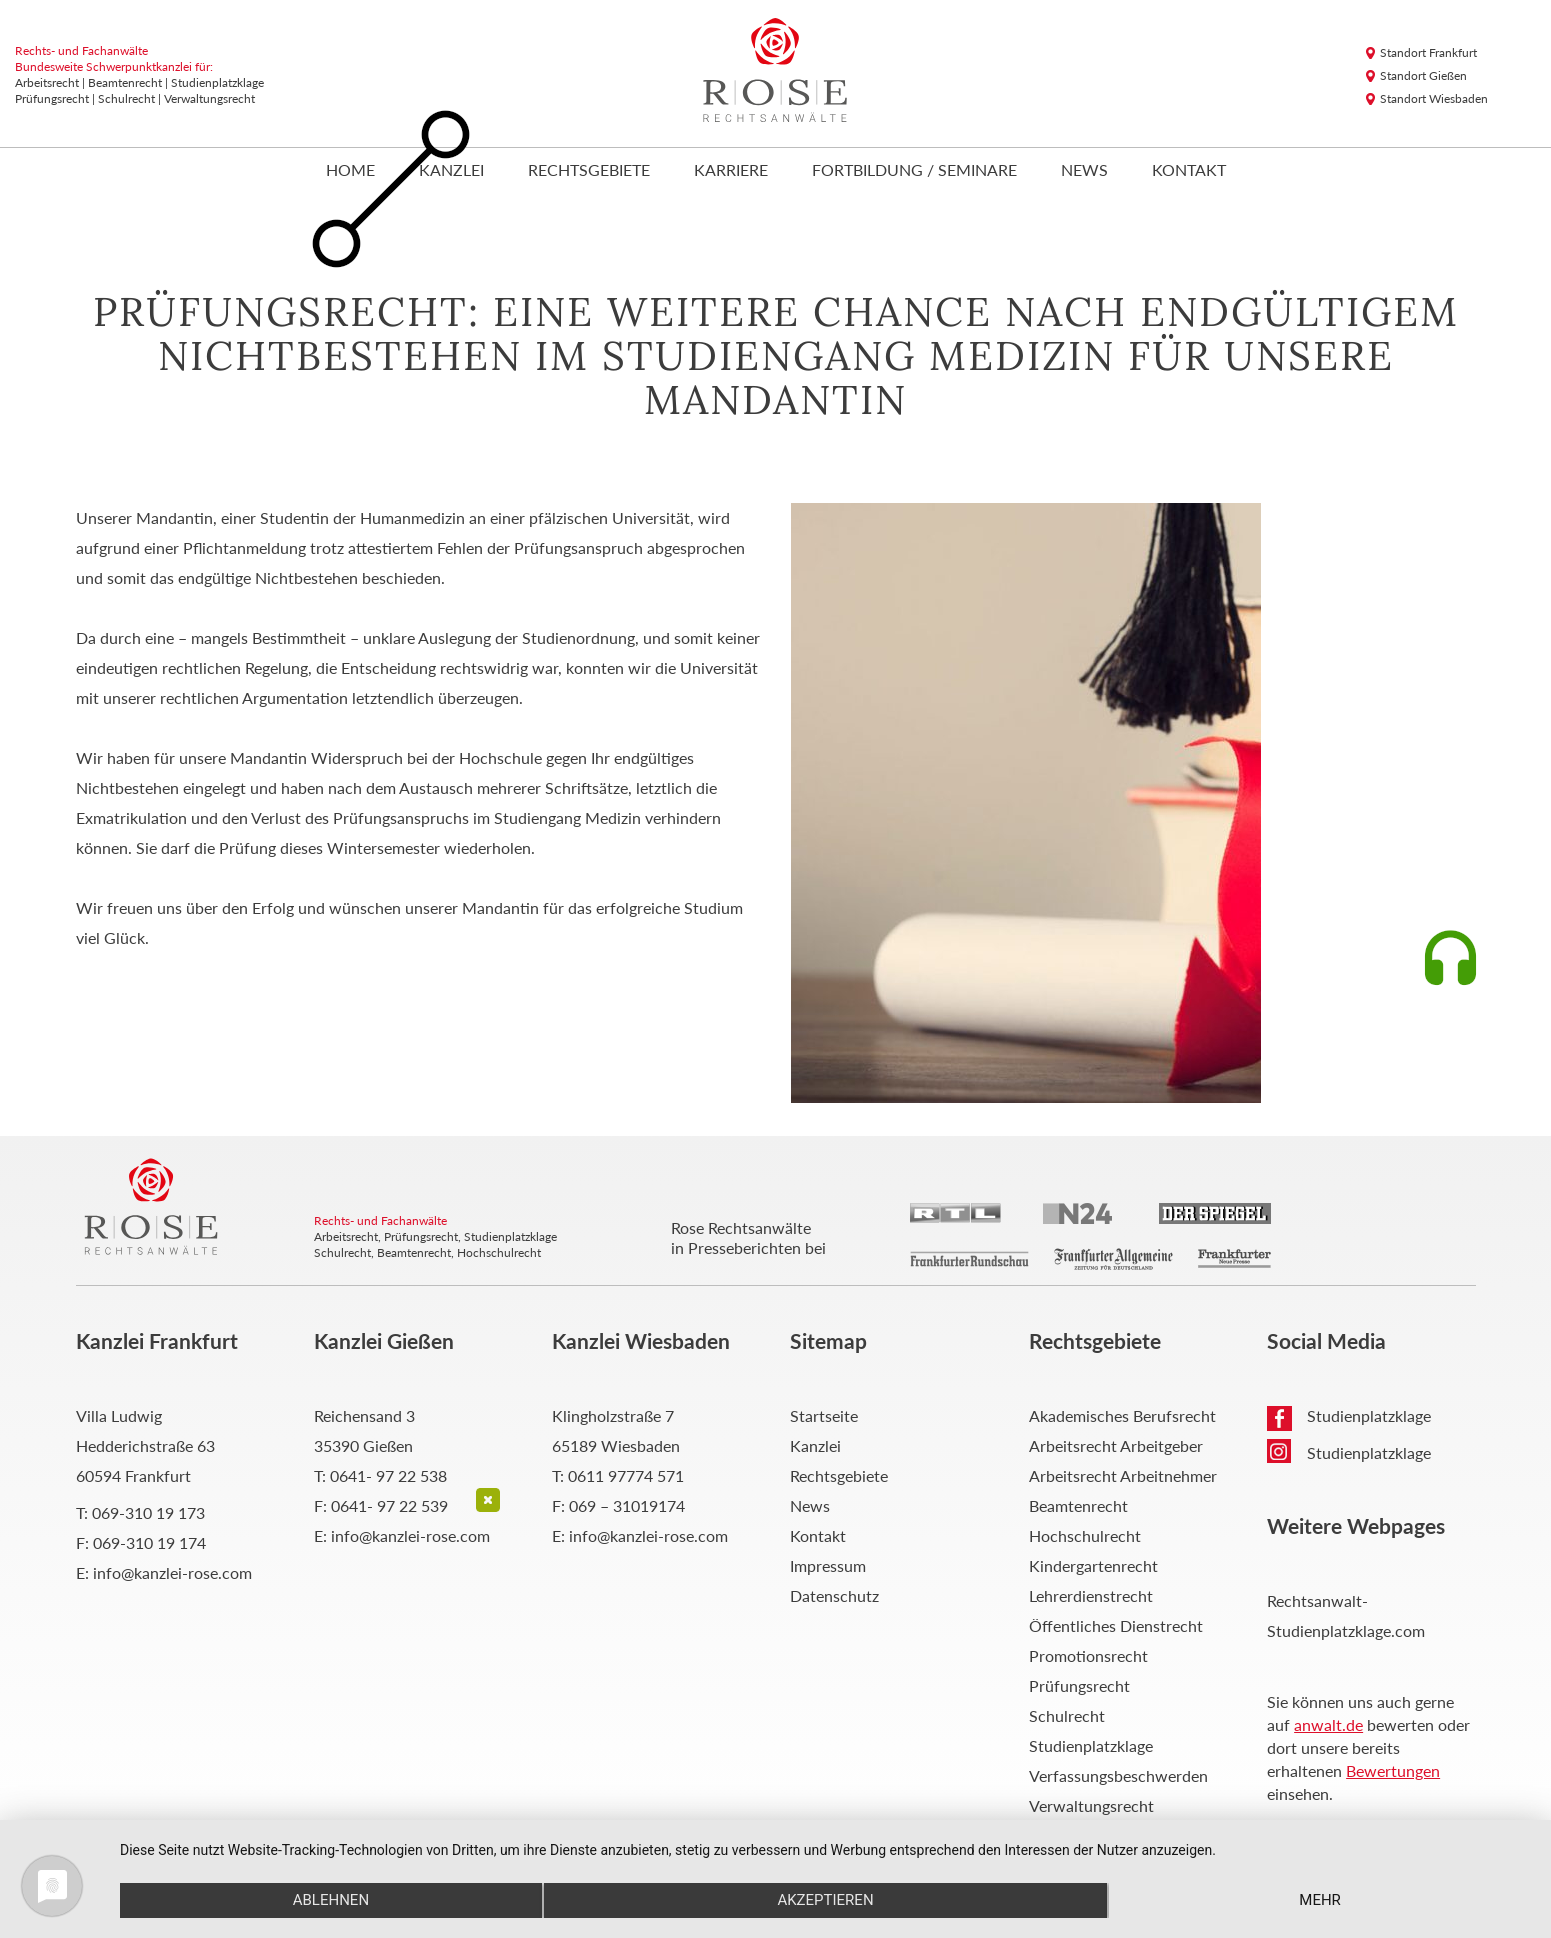 This screenshot has height=1938, width=1551. I want to click on draw a line segment between two points, so click(391, 189).